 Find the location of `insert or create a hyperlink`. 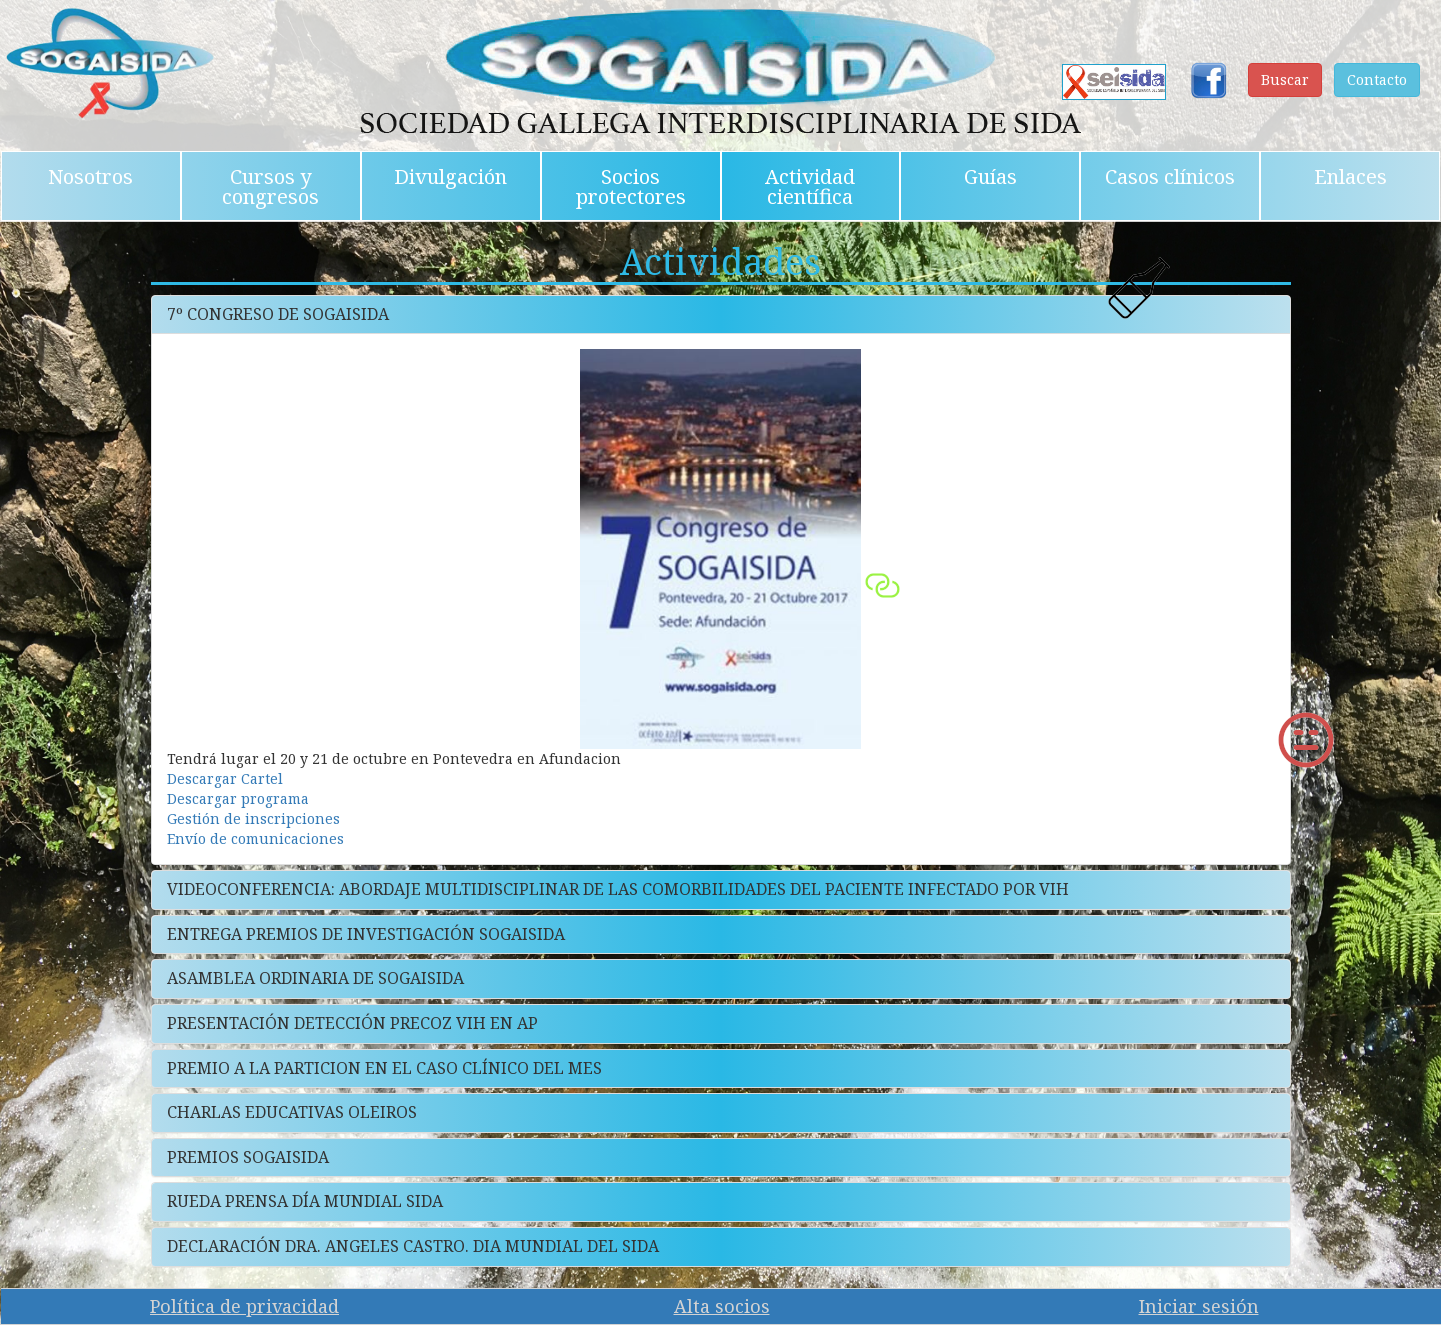

insert or create a hyperlink is located at coordinates (882, 585).